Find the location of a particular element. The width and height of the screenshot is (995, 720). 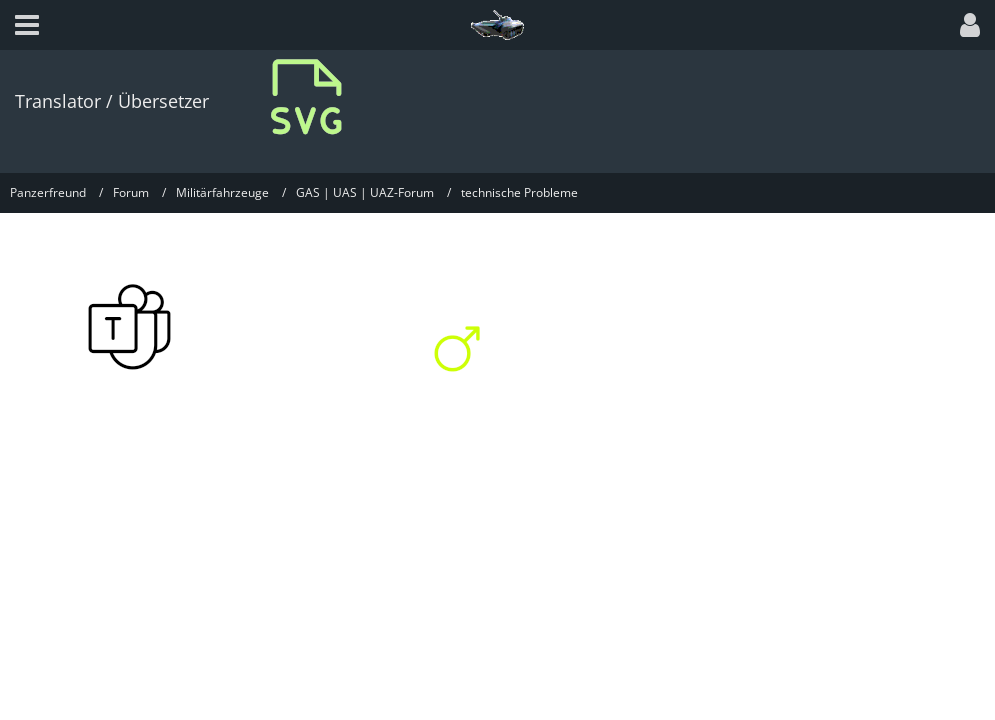

view or open an SVG file is located at coordinates (307, 100).